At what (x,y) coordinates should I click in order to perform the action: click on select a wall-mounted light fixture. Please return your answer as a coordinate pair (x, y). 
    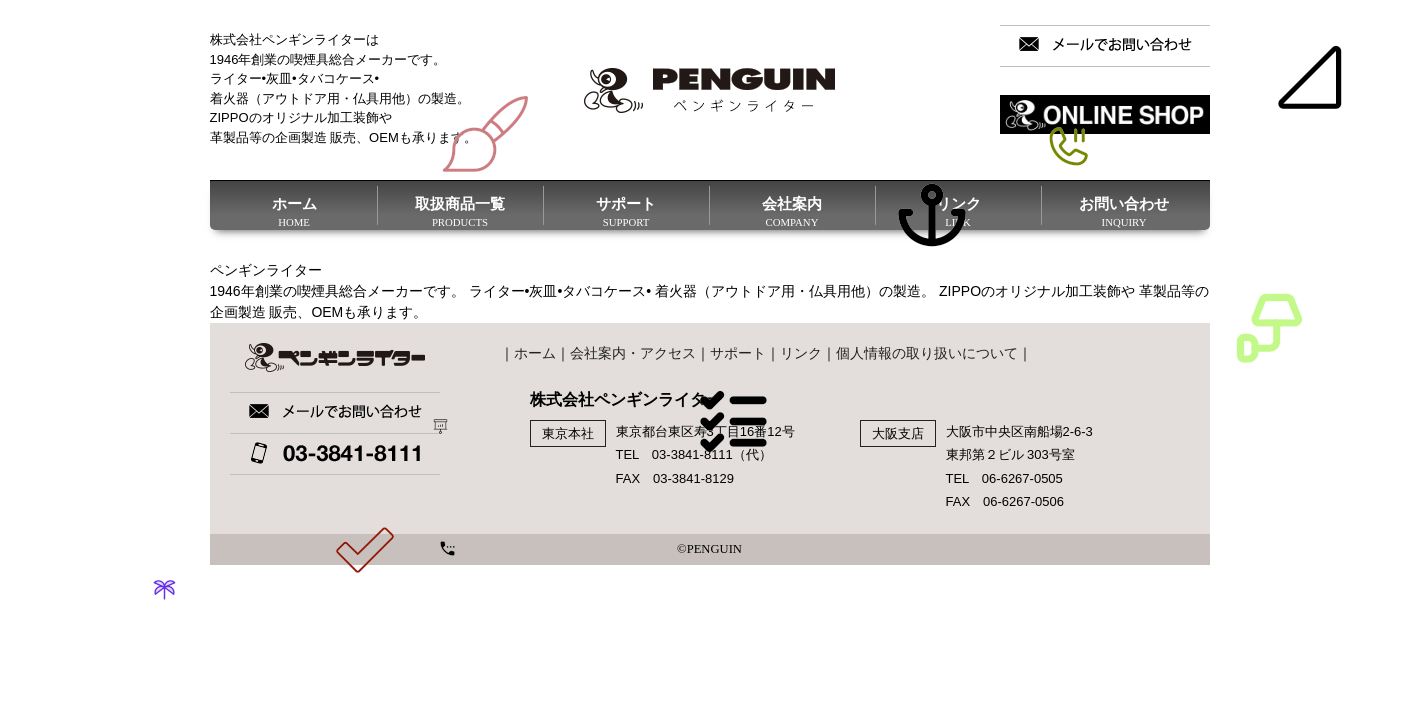
    Looking at the image, I should click on (1269, 326).